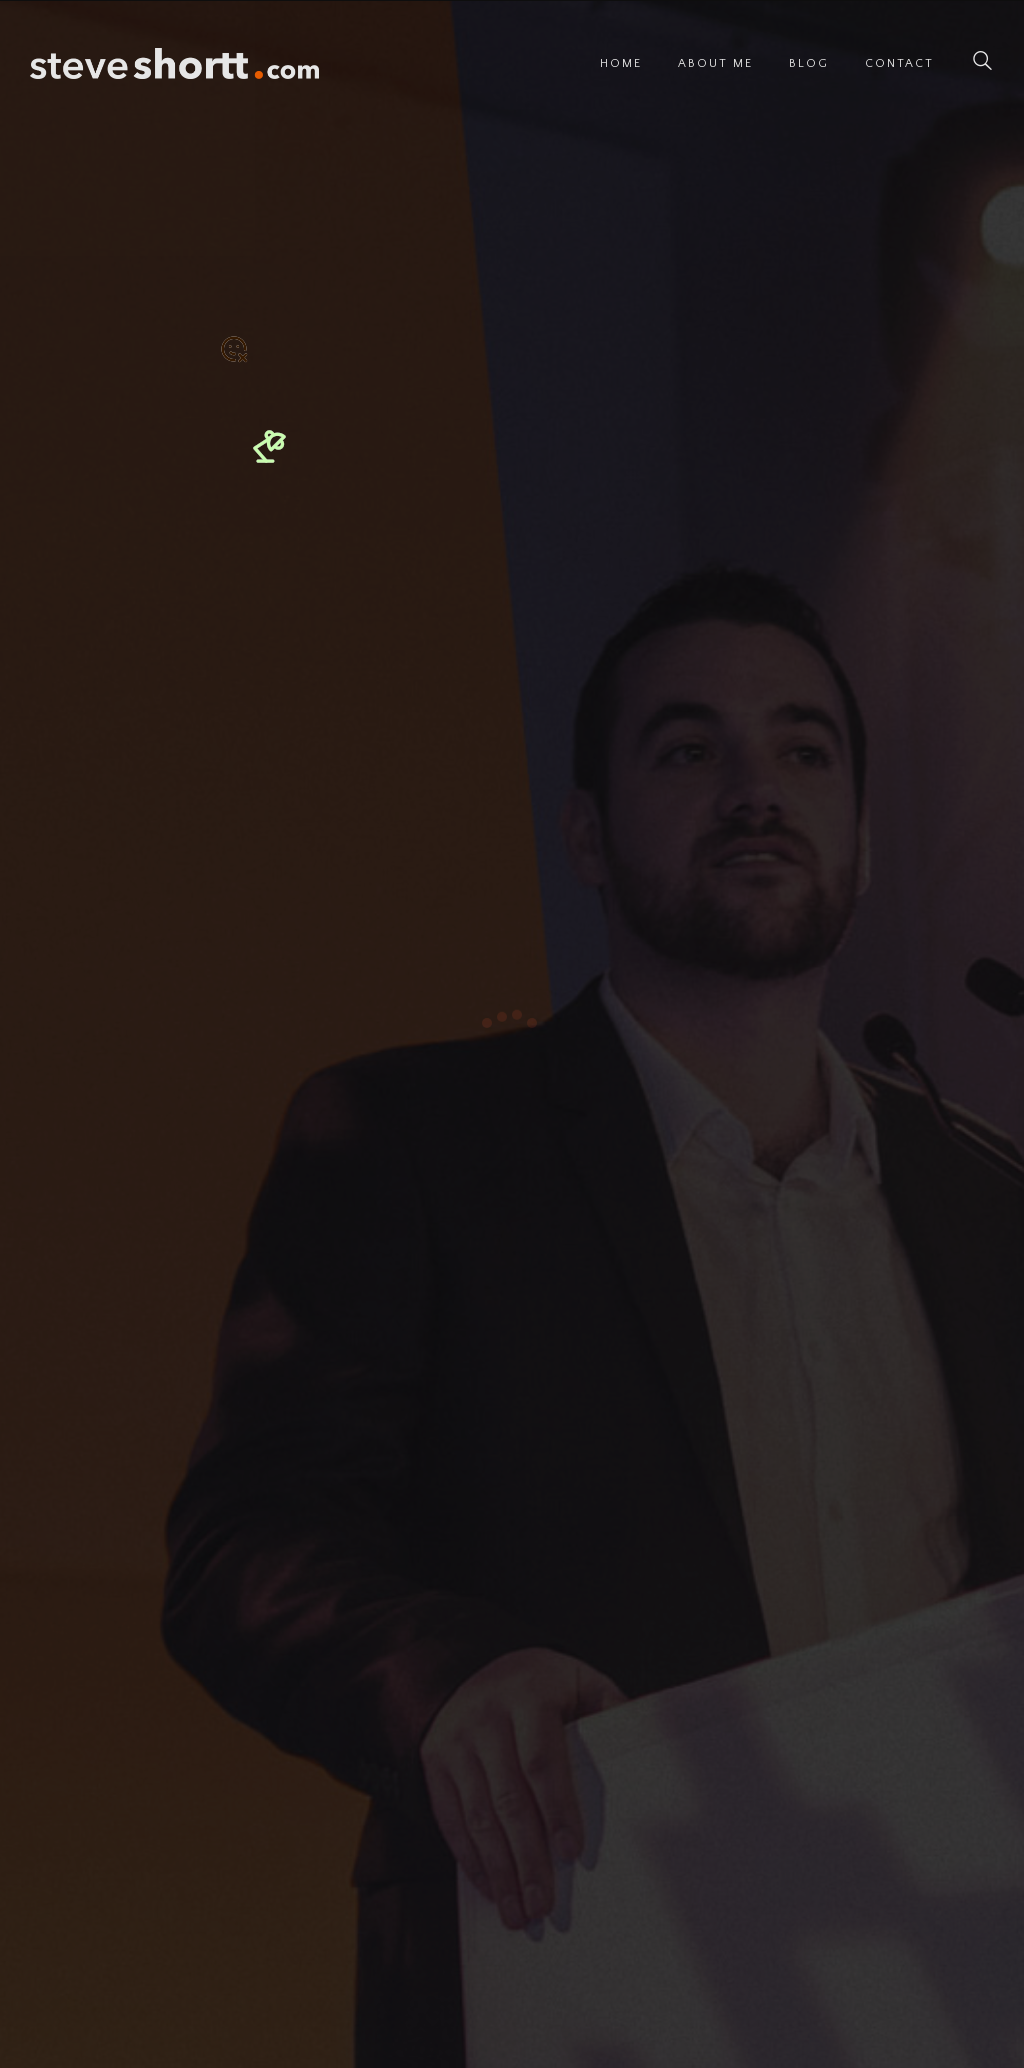 This screenshot has height=2068, width=1024. I want to click on toggle desk lamp or reading light, so click(269, 446).